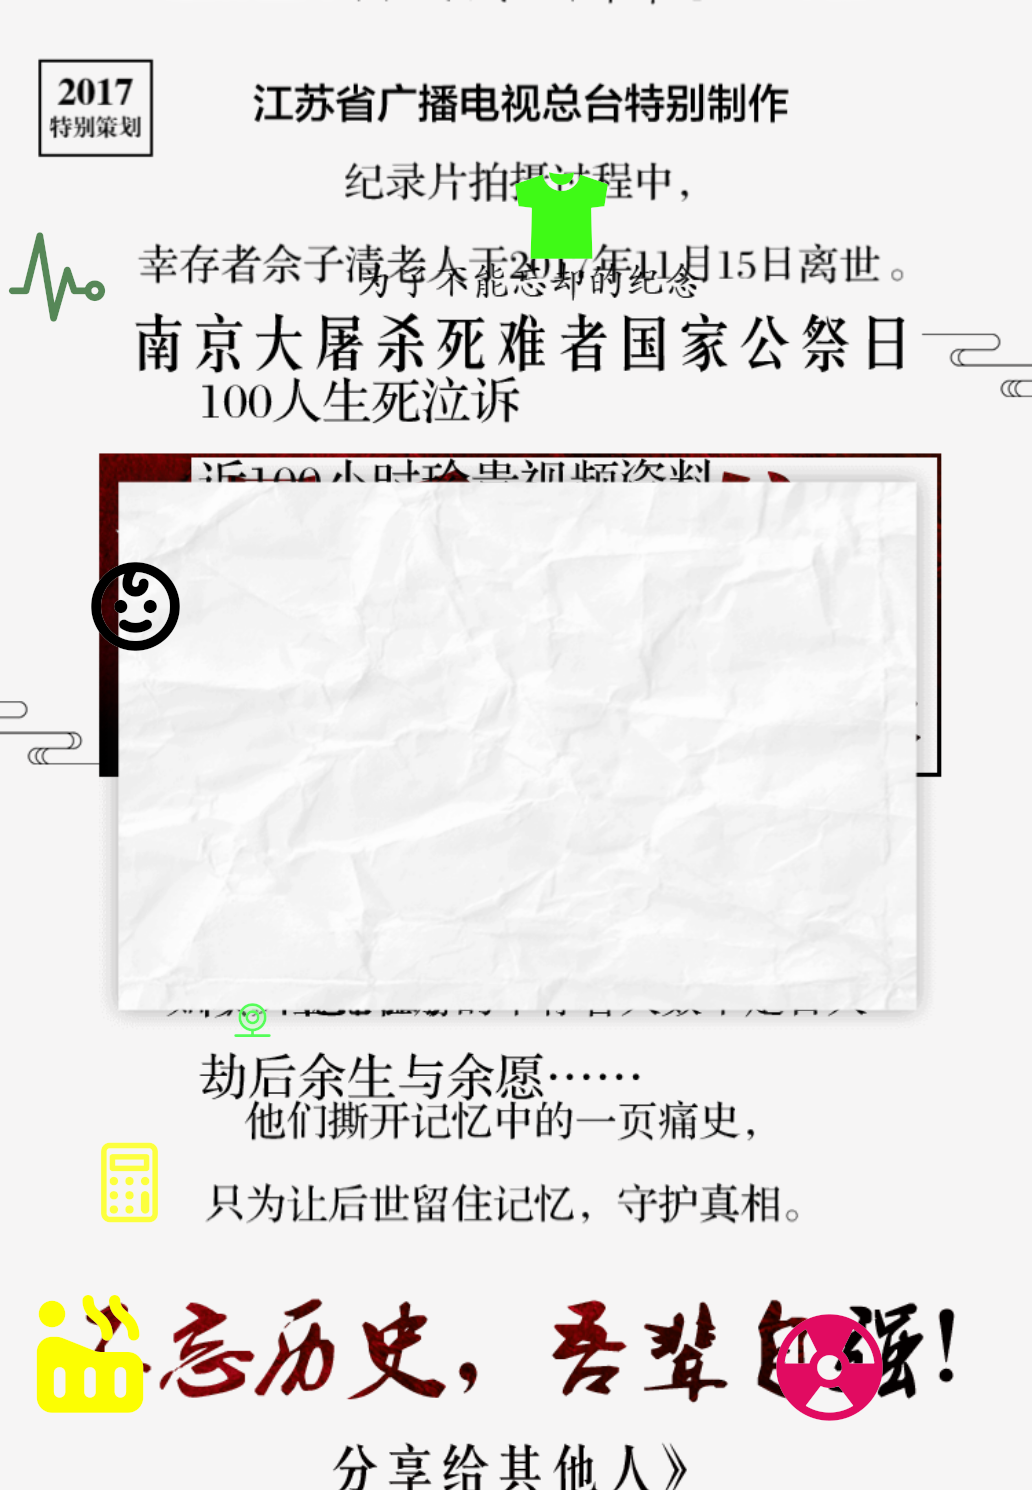  What do you see at coordinates (57, 277) in the screenshot?
I see `view health or heart rate data` at bounding box center [57, 277].